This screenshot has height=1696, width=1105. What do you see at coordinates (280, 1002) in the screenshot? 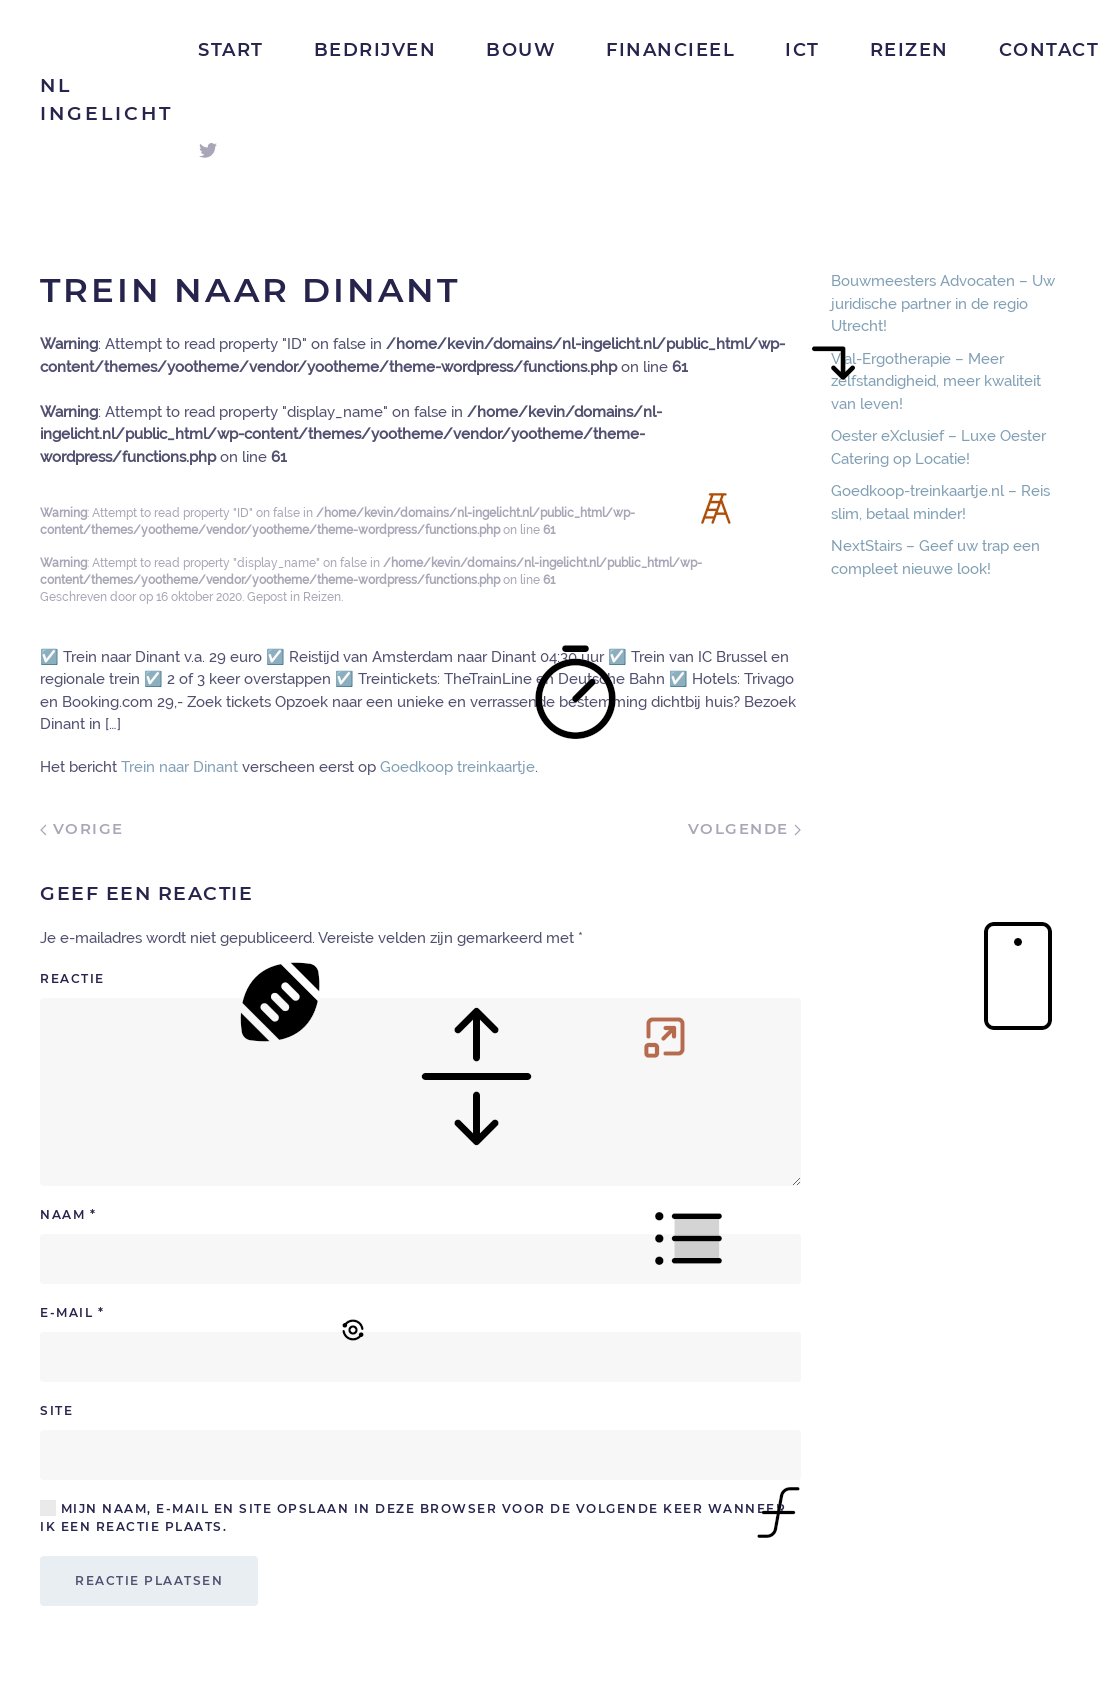
I see `access football or american sports content` at bounding box center [280, 1002].